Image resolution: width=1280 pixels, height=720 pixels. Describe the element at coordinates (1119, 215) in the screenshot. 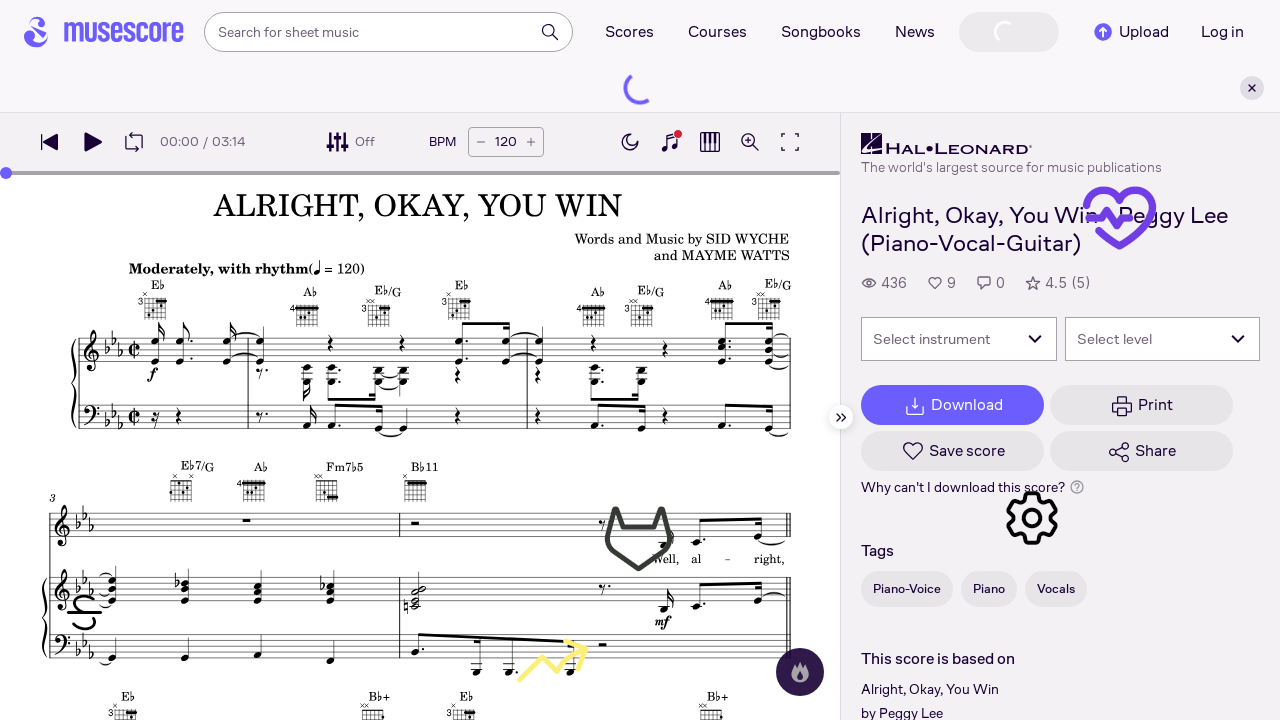

I see `view health or fitness data` at that location.